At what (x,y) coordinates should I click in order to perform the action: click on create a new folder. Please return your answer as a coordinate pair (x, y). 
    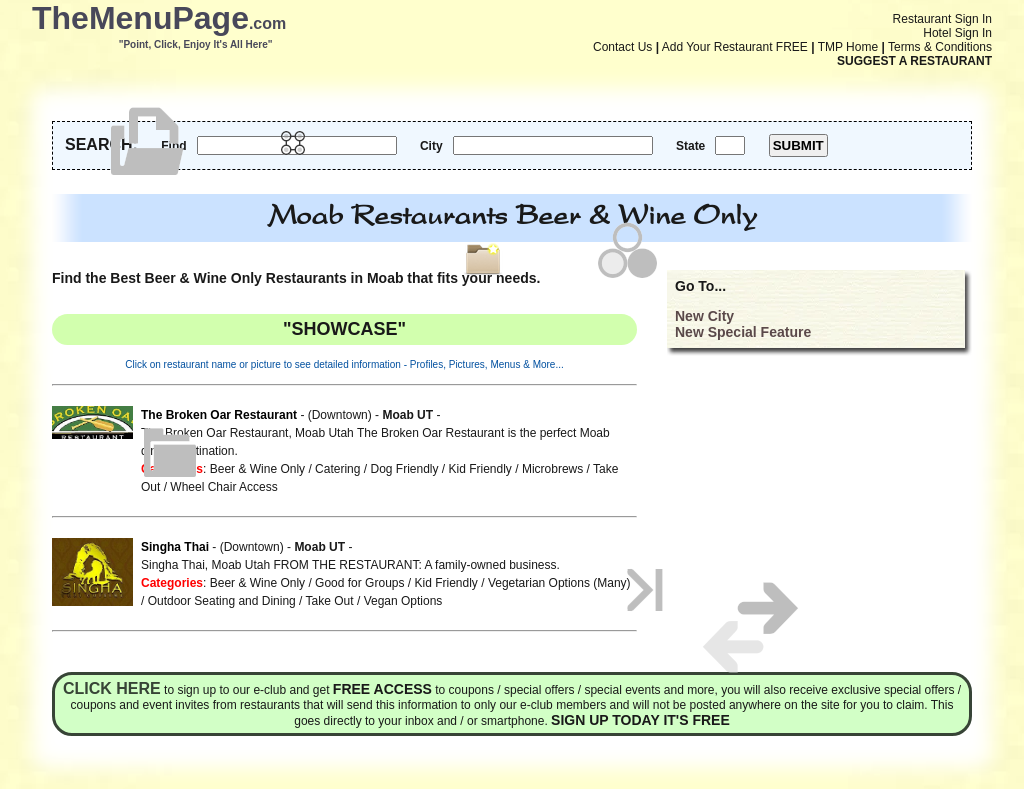
    Looking at the image, I should click on (483, 261).